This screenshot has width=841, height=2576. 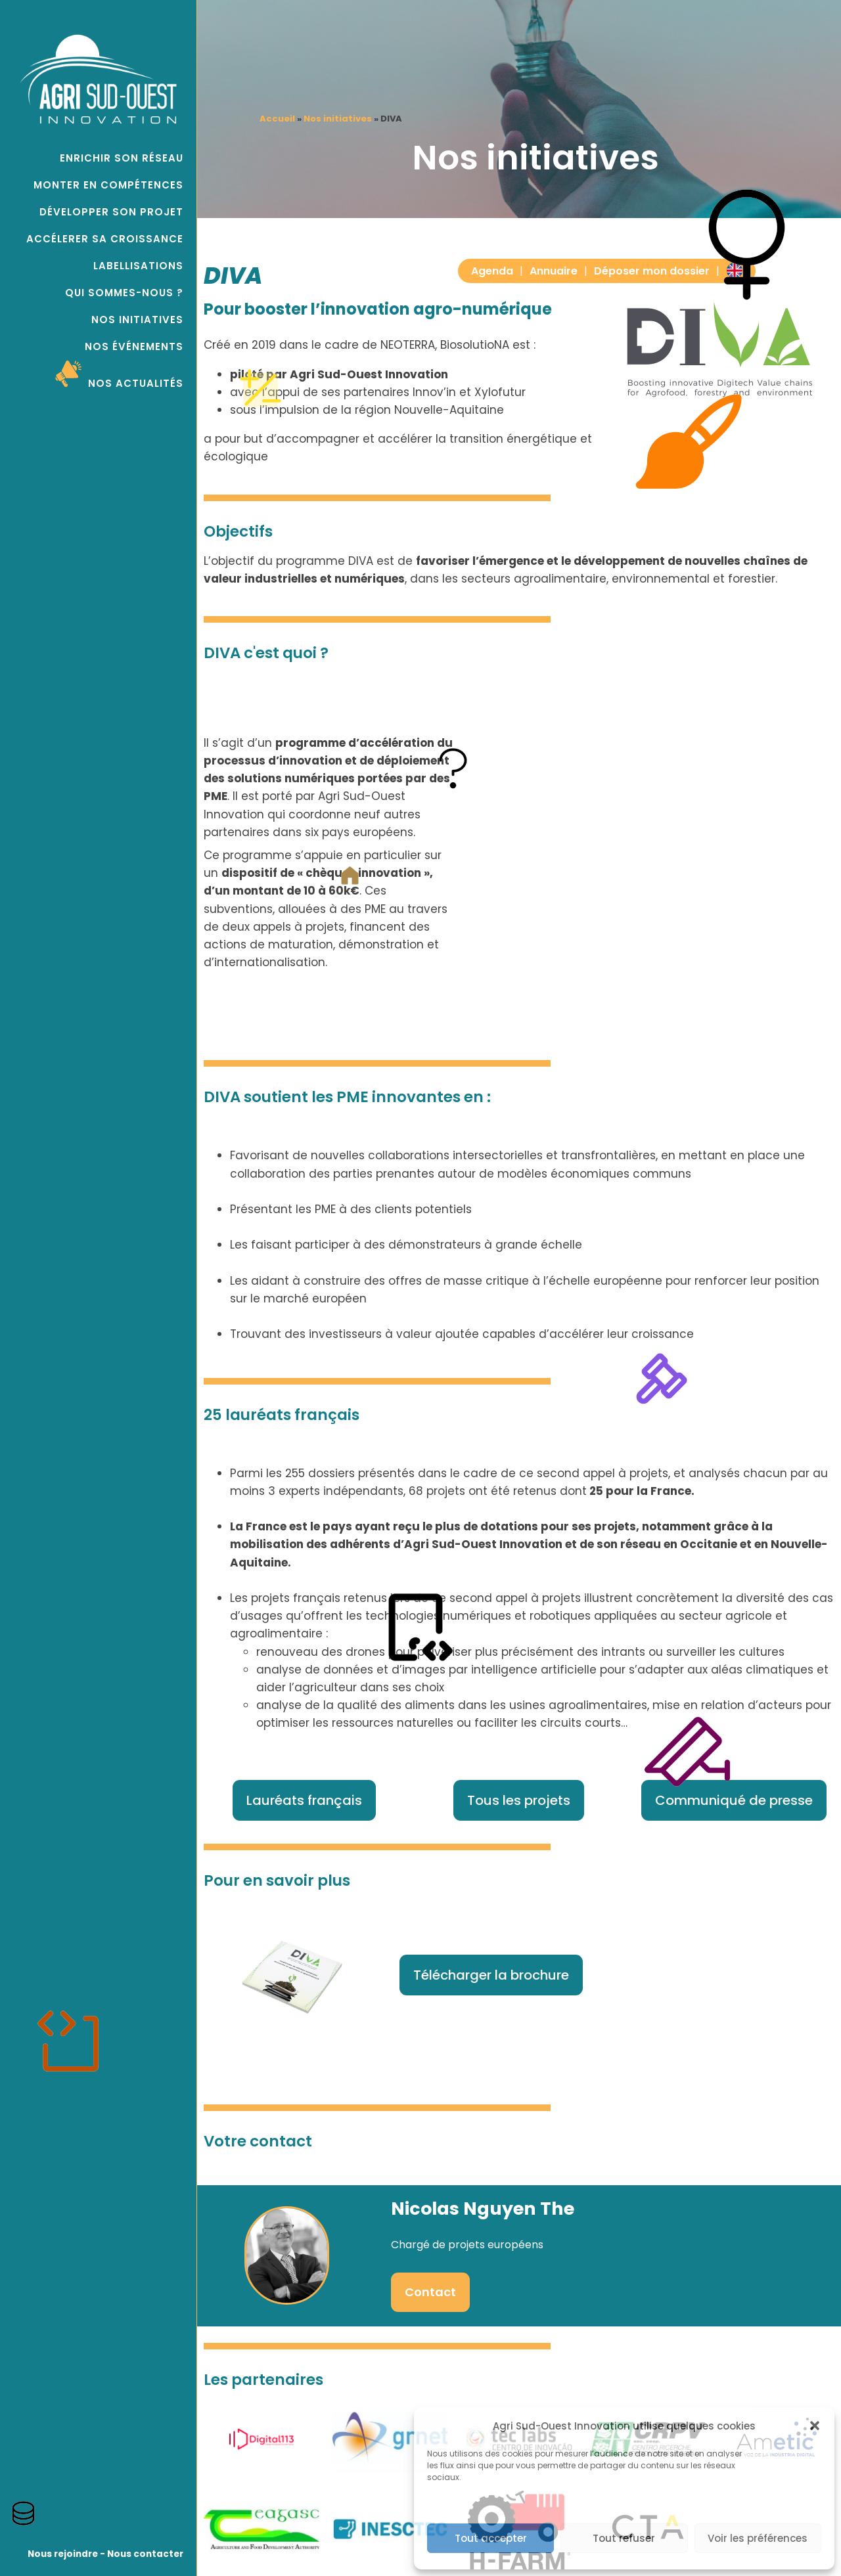 What do you see at coordinates (687, 1757) in the screenshot?
I see `access security camera settings` at bounding box center [687, 1757].